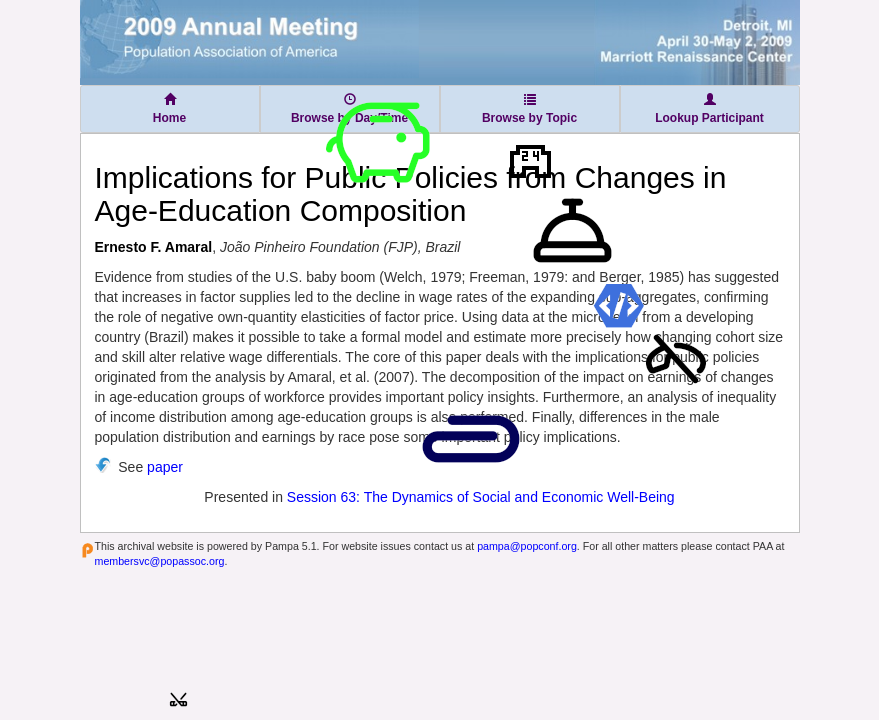  Describe the element at coordinates (178, 699) in the screenshot. I see `view hockey scores or stats` at that location.